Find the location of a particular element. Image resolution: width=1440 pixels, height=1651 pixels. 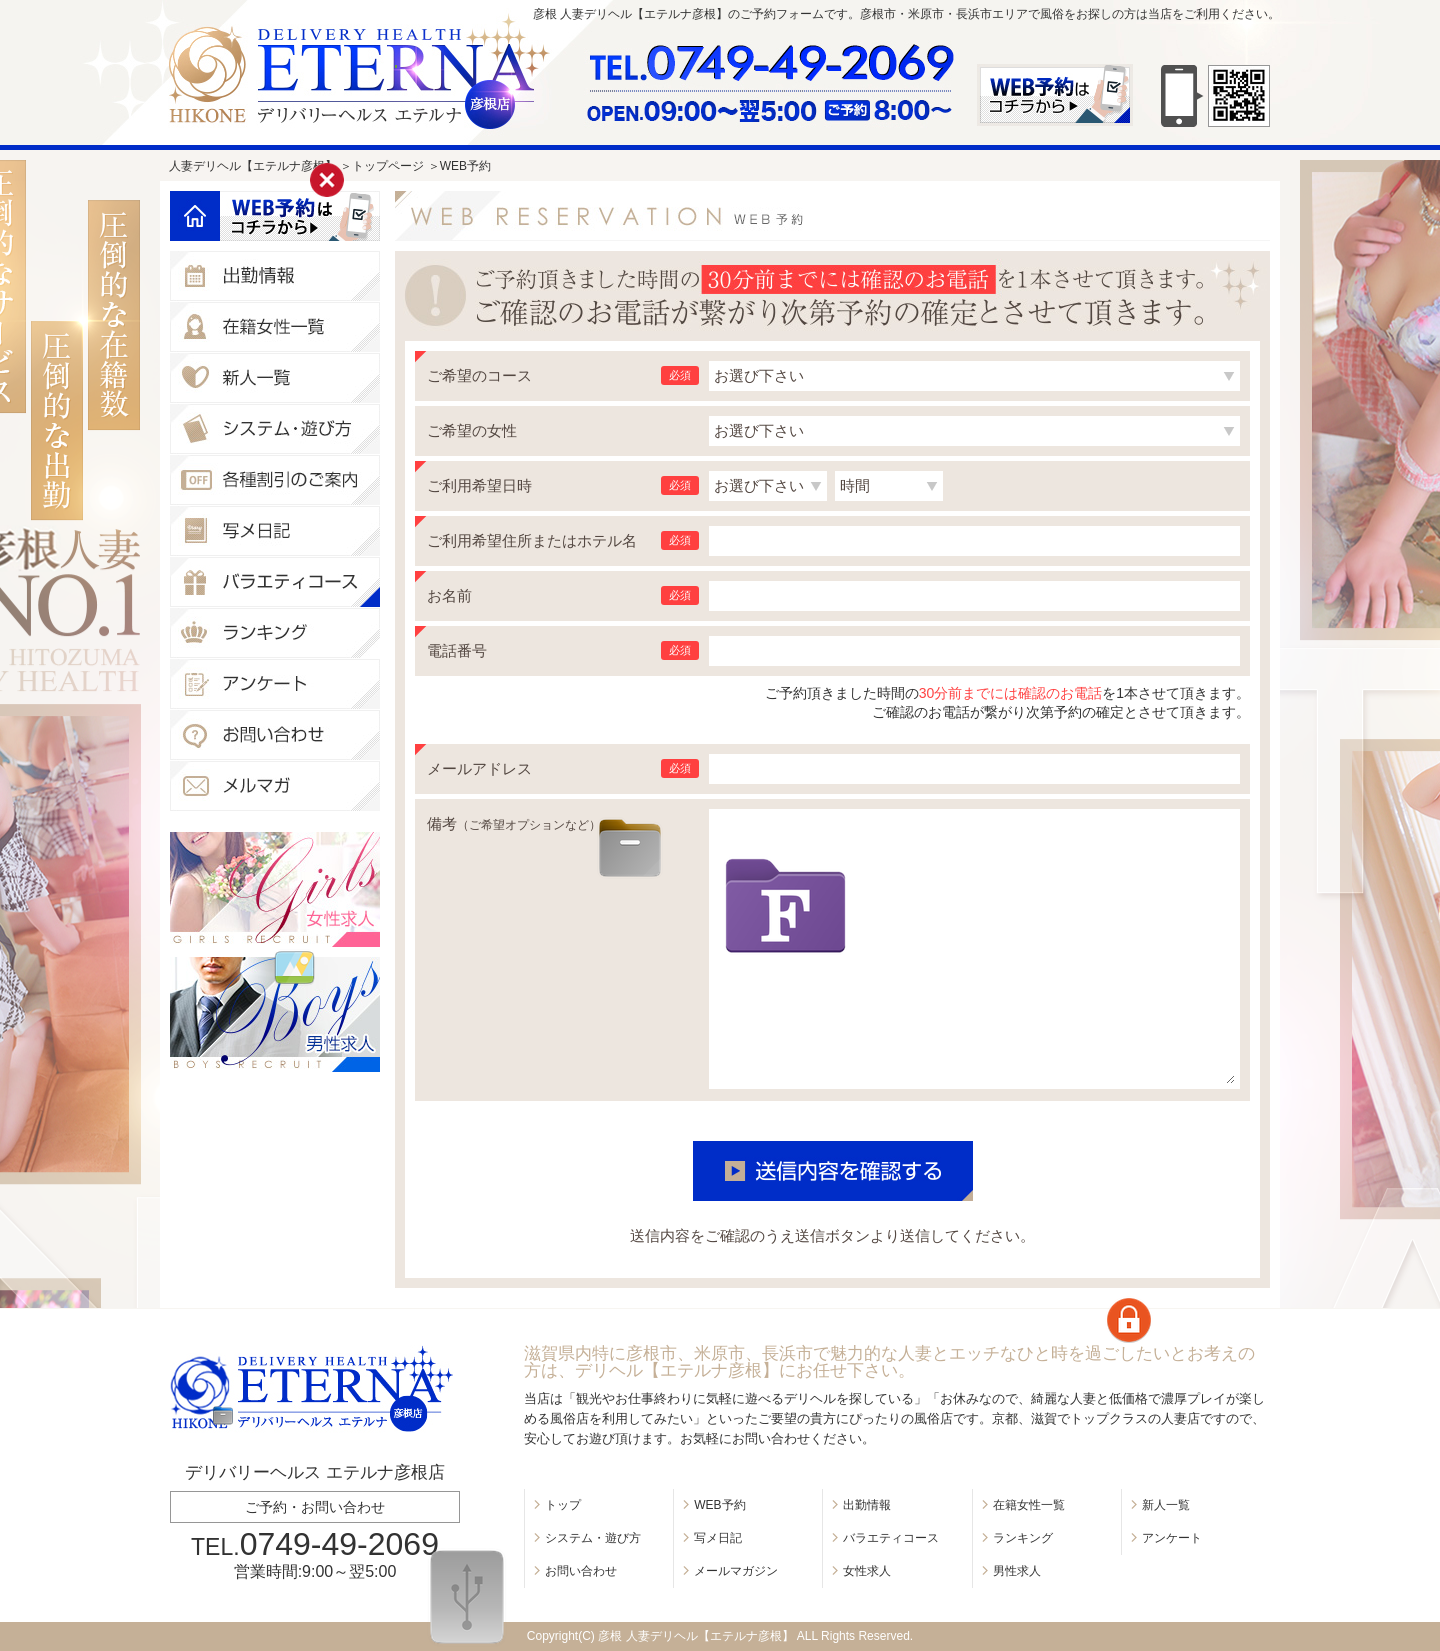

open the file manager application is located at coordinates (630, 848).